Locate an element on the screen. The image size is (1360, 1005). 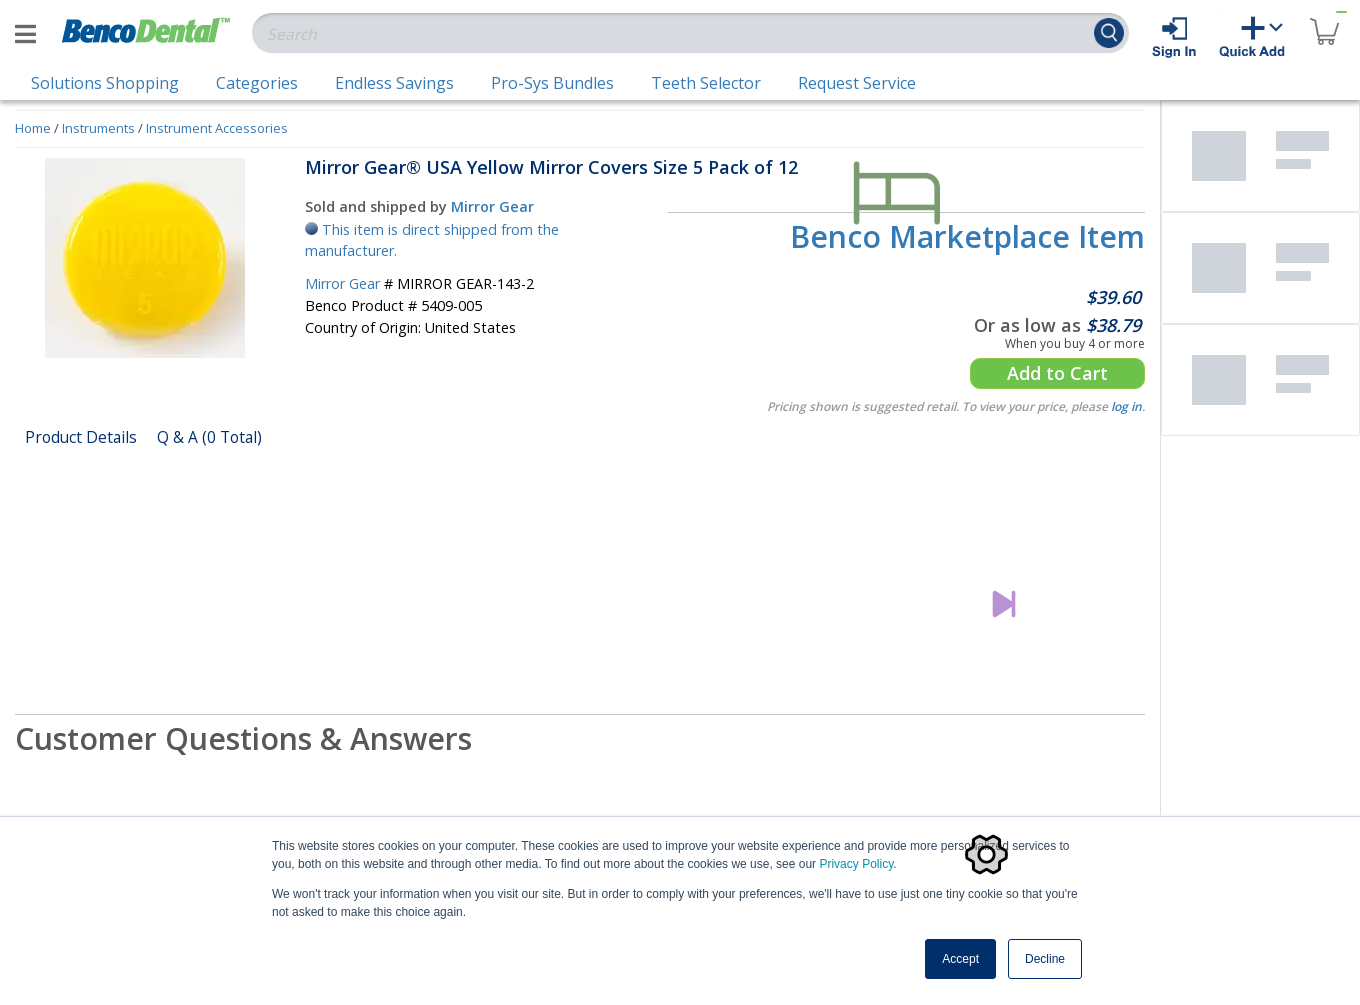
view accommodation or hotel options is located at coordinates (894, 193).